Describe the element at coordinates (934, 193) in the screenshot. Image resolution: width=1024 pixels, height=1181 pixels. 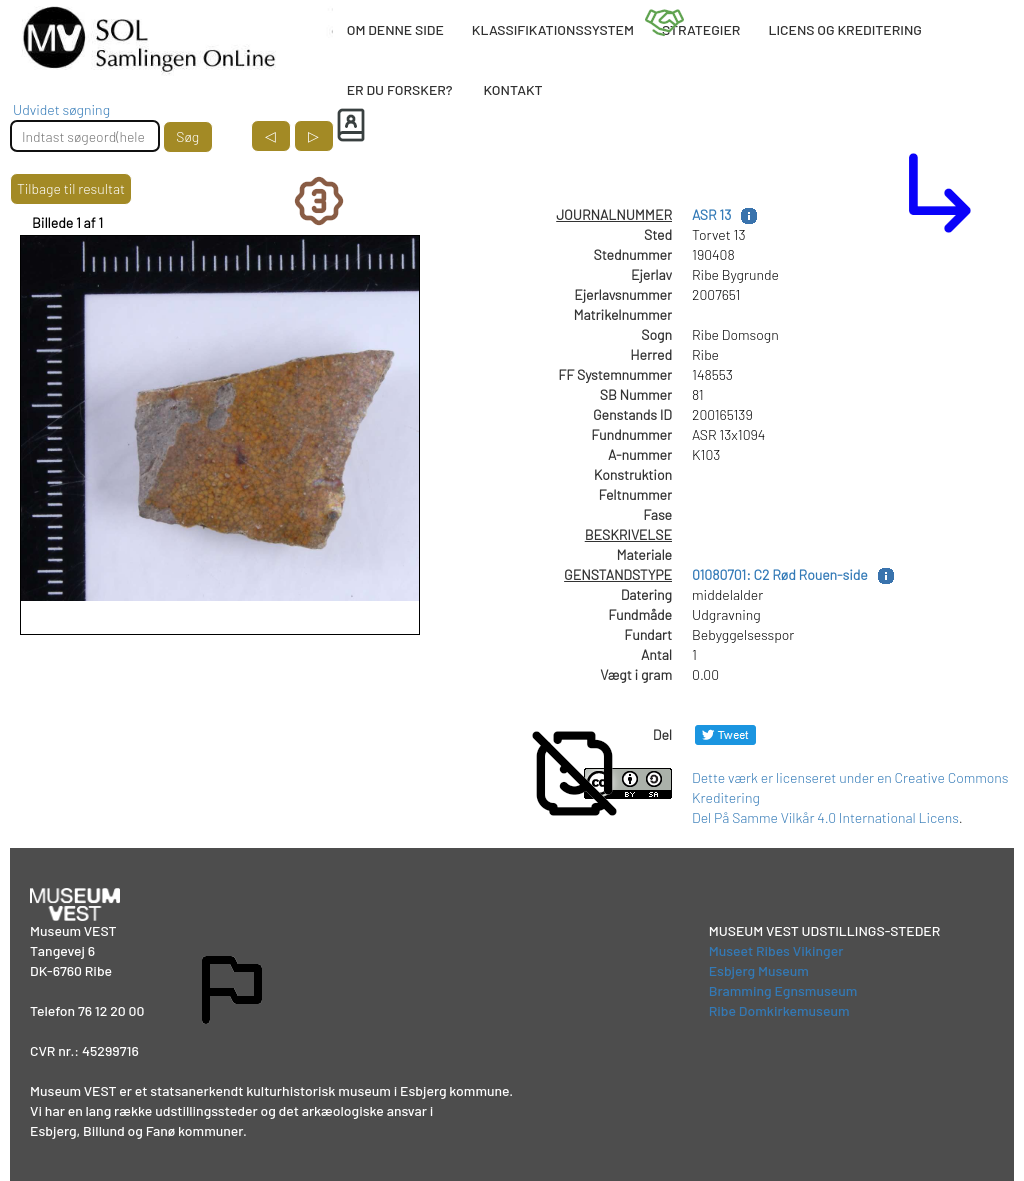
I see `move item down and to the right` at that location.